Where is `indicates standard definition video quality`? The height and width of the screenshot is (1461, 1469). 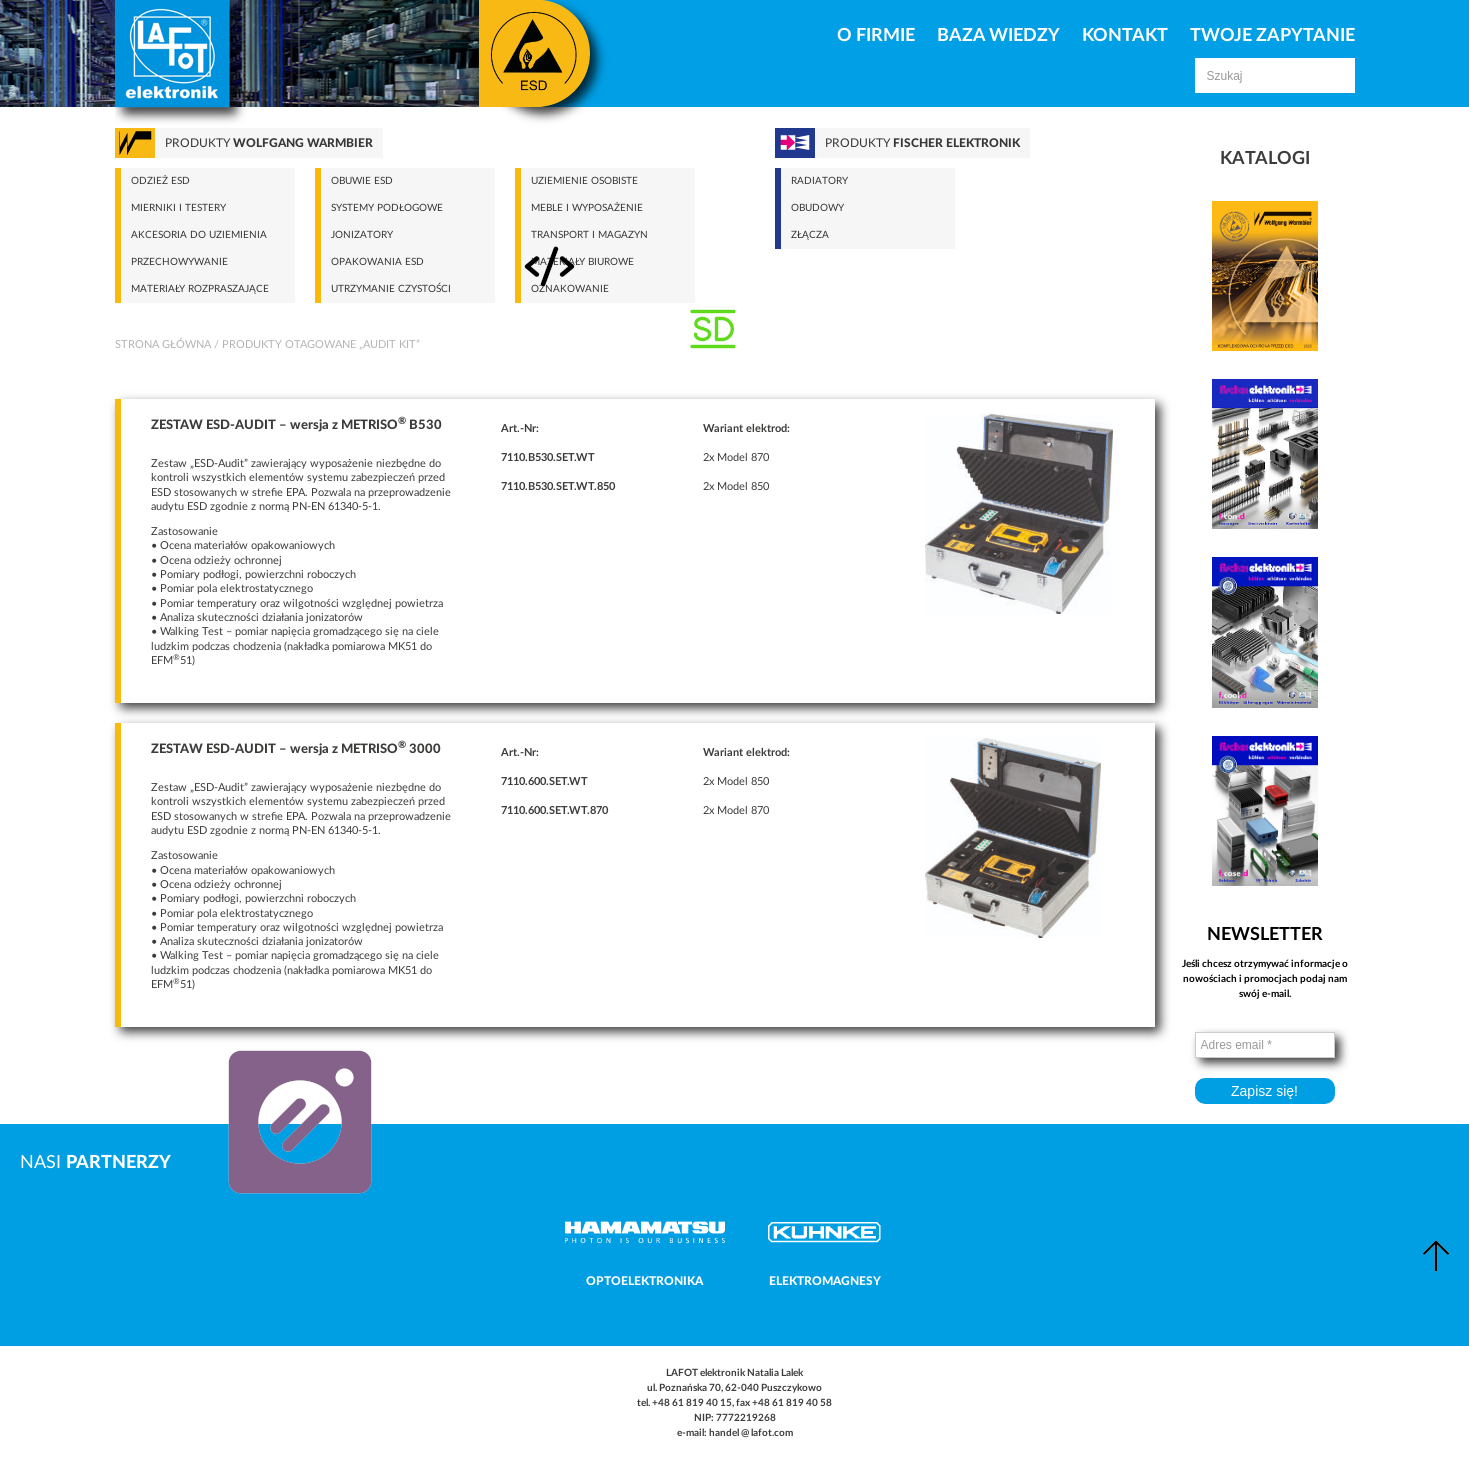 indicates standard definition video quality is located at coordinates (713, 329).